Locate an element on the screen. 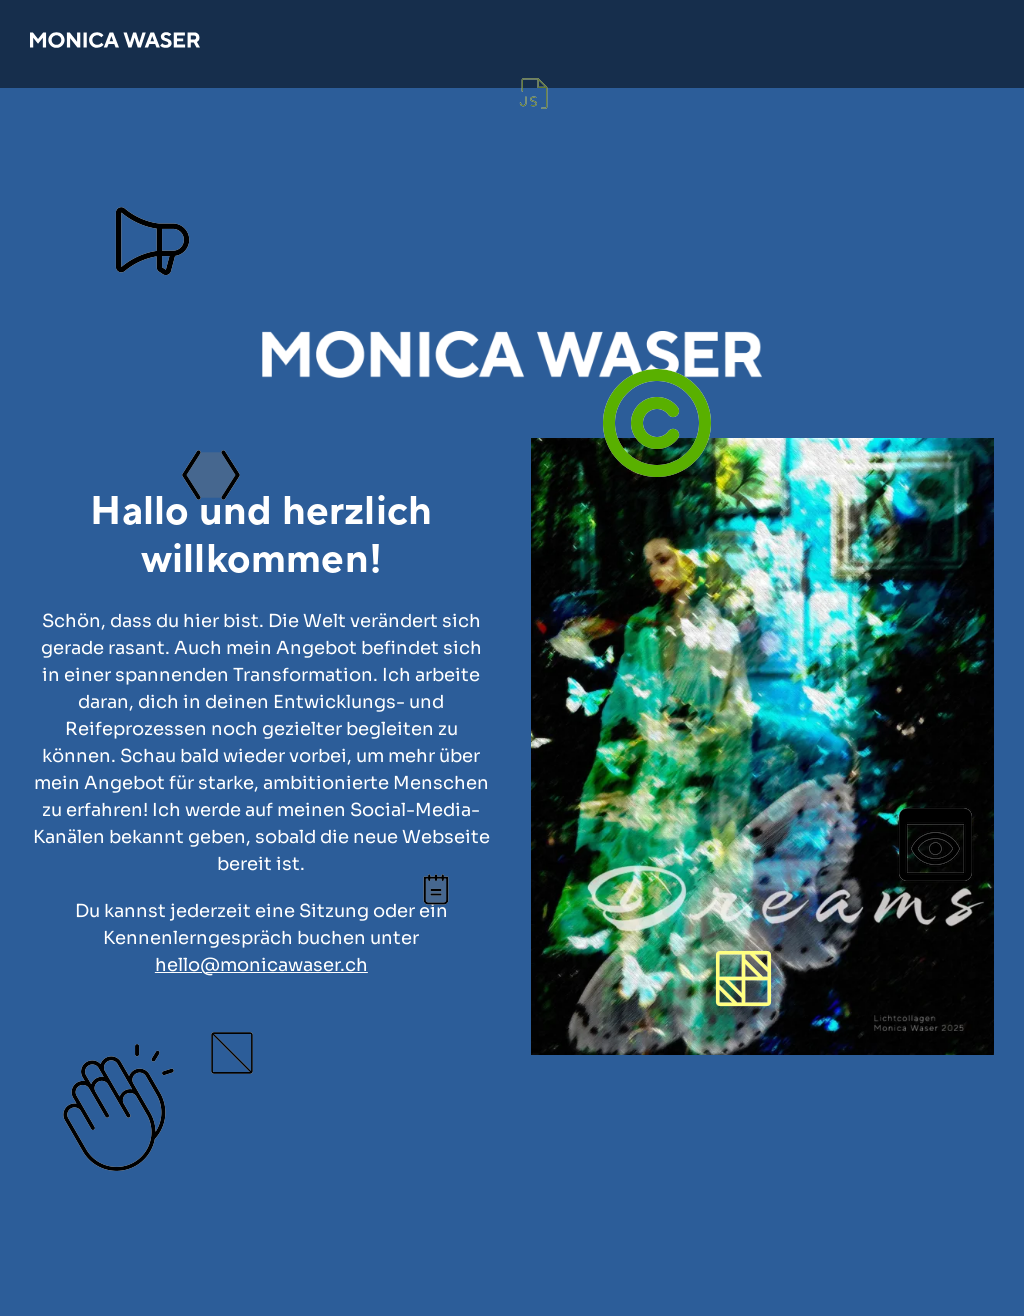 The width and height of the screenshot is (1024, 1316). make an announcement or broadcast is located at coordinates (148, 242).